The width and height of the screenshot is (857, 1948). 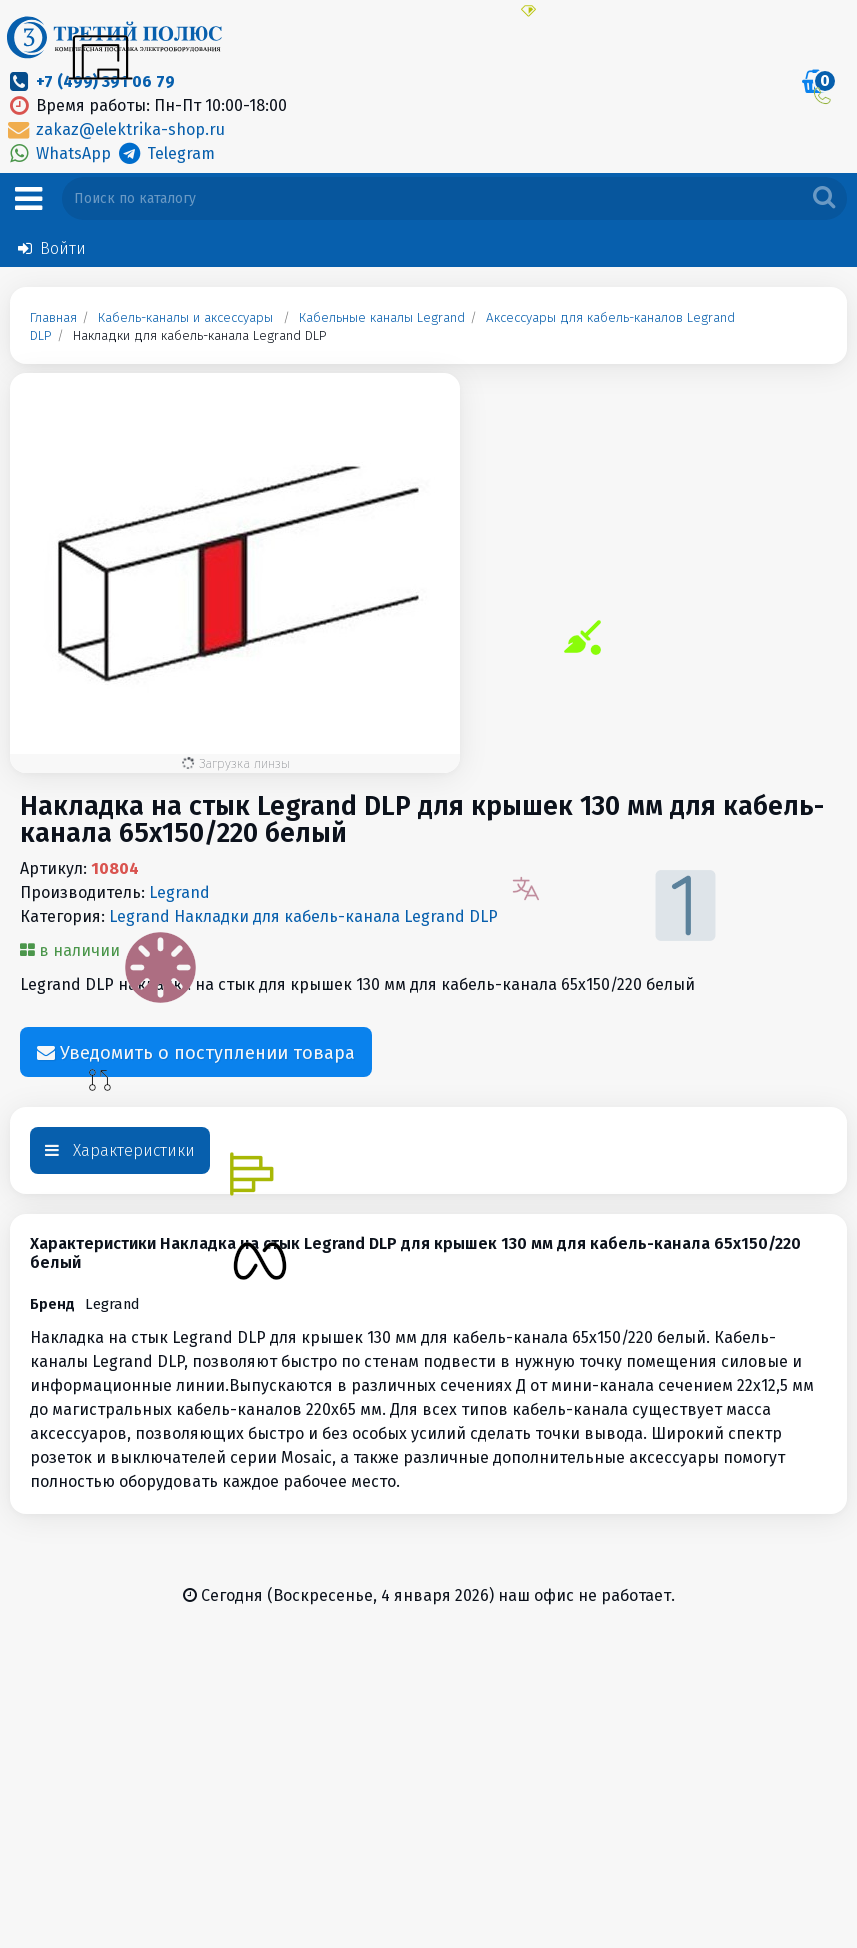 I want to click on create a new pull request, so click(x=99, y=1080).